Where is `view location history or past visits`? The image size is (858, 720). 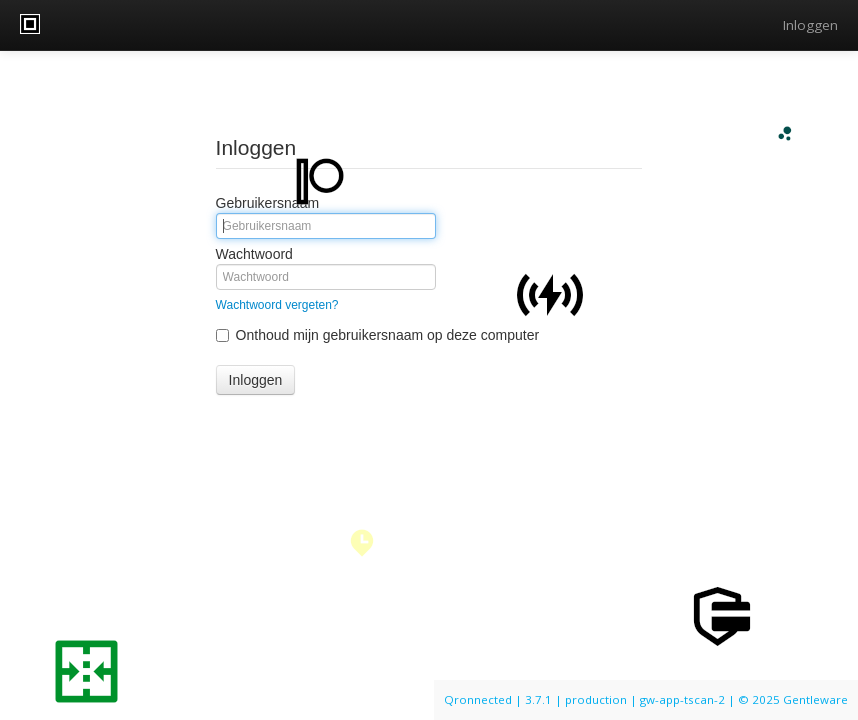
view location history or past visits is located at coordinates (362, 542).